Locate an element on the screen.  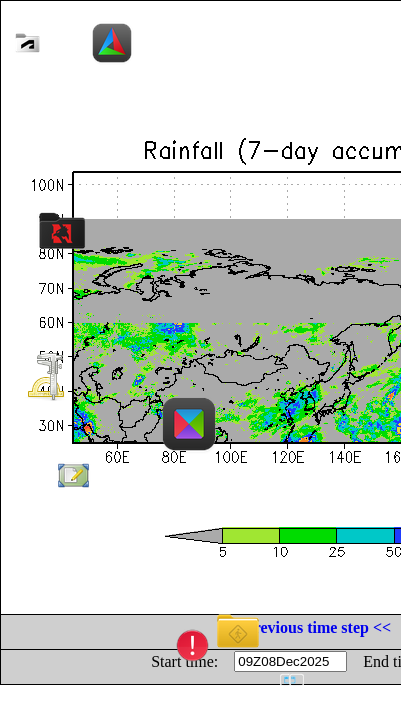
open autodesk project files folder is located at coordinates (27, 43).